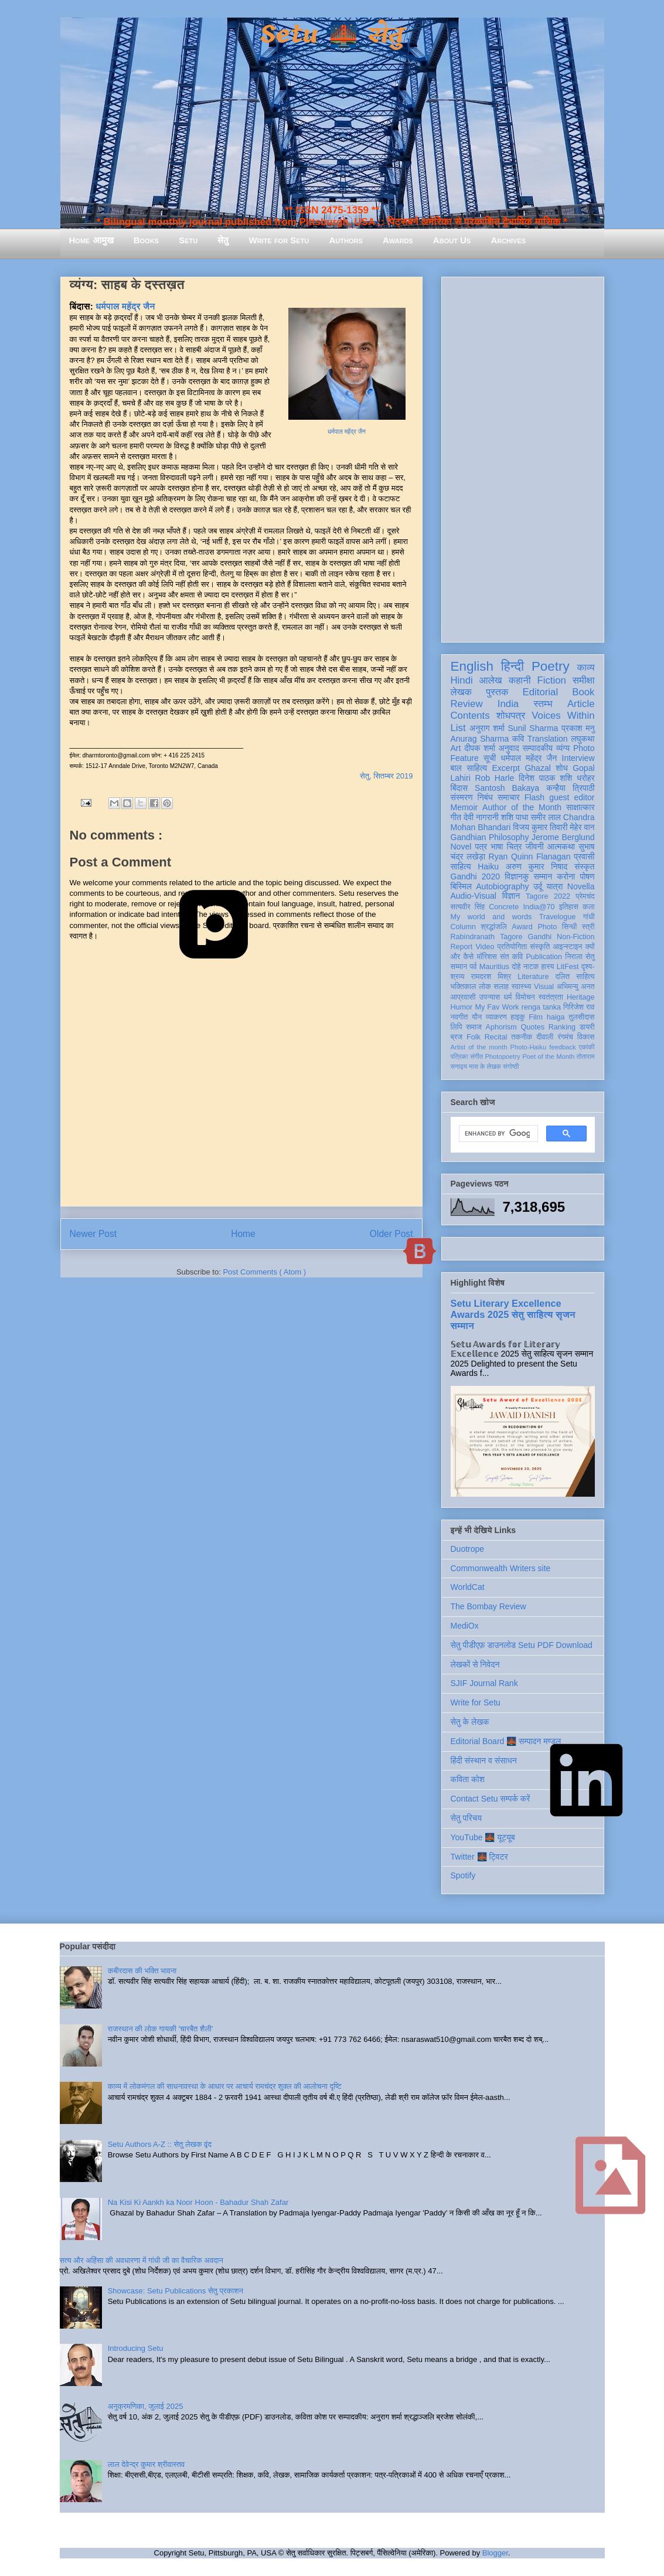  I want to click on open pixiv app, so click(213, 924).